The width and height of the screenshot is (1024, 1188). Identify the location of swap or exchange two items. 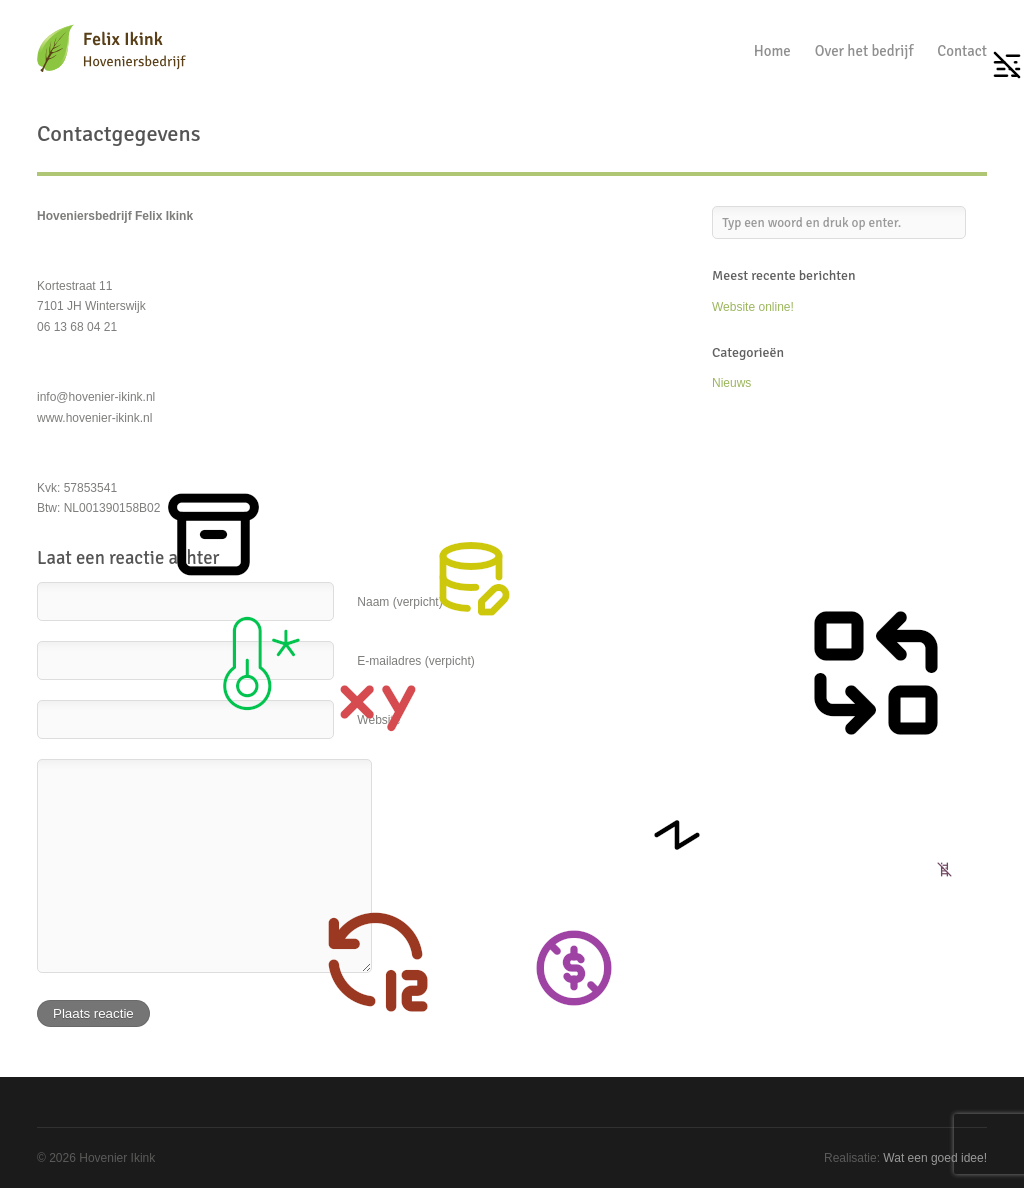
(876, 673).